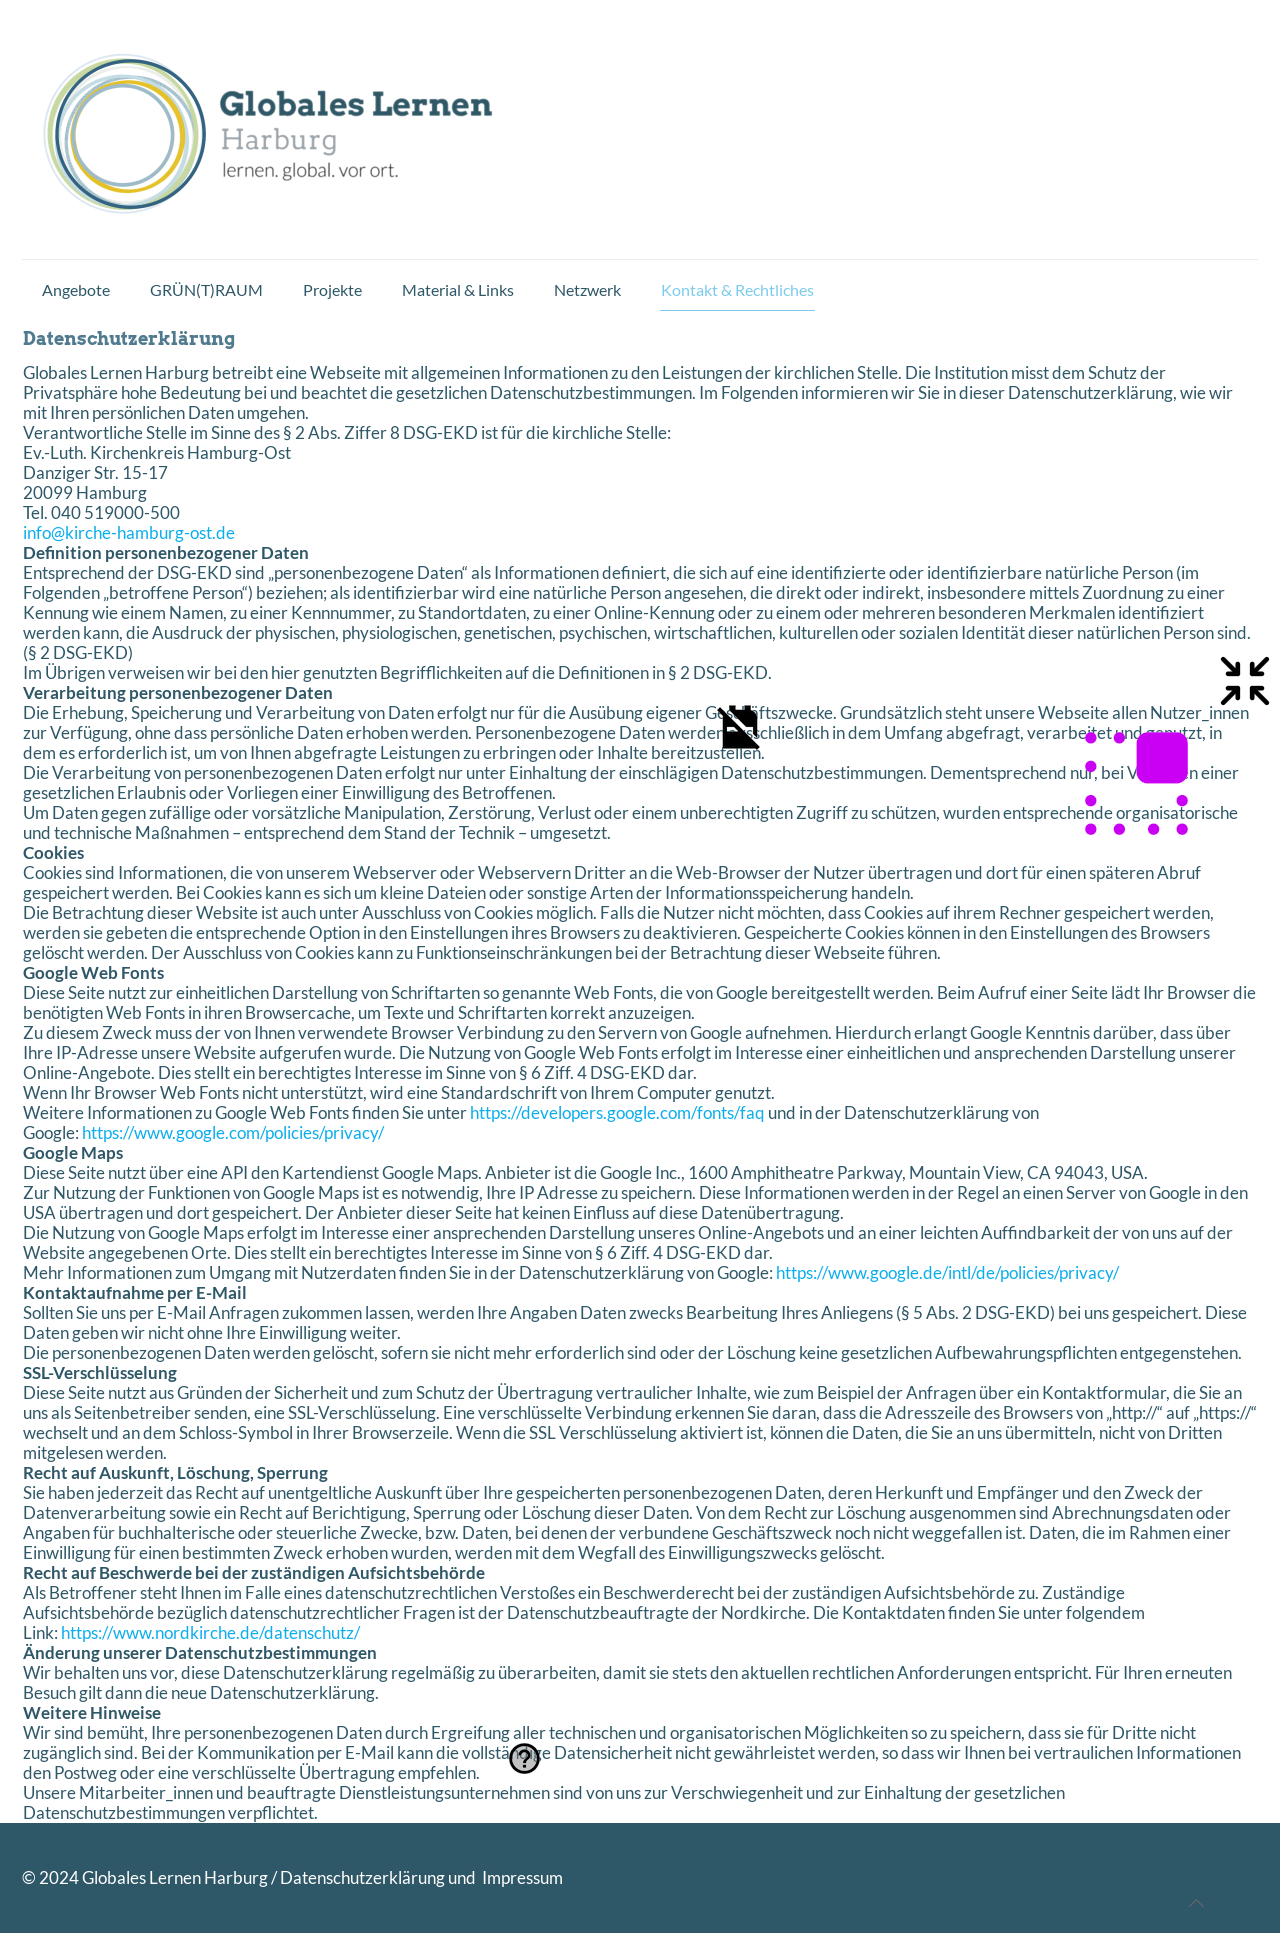 Image resolution: width=1280 pixels, height=1933 pixels. What do you see at coordinates (740, 727) in the screenshot?
I see `no backpacks allowed in this area` at bounding box center [740, 727].